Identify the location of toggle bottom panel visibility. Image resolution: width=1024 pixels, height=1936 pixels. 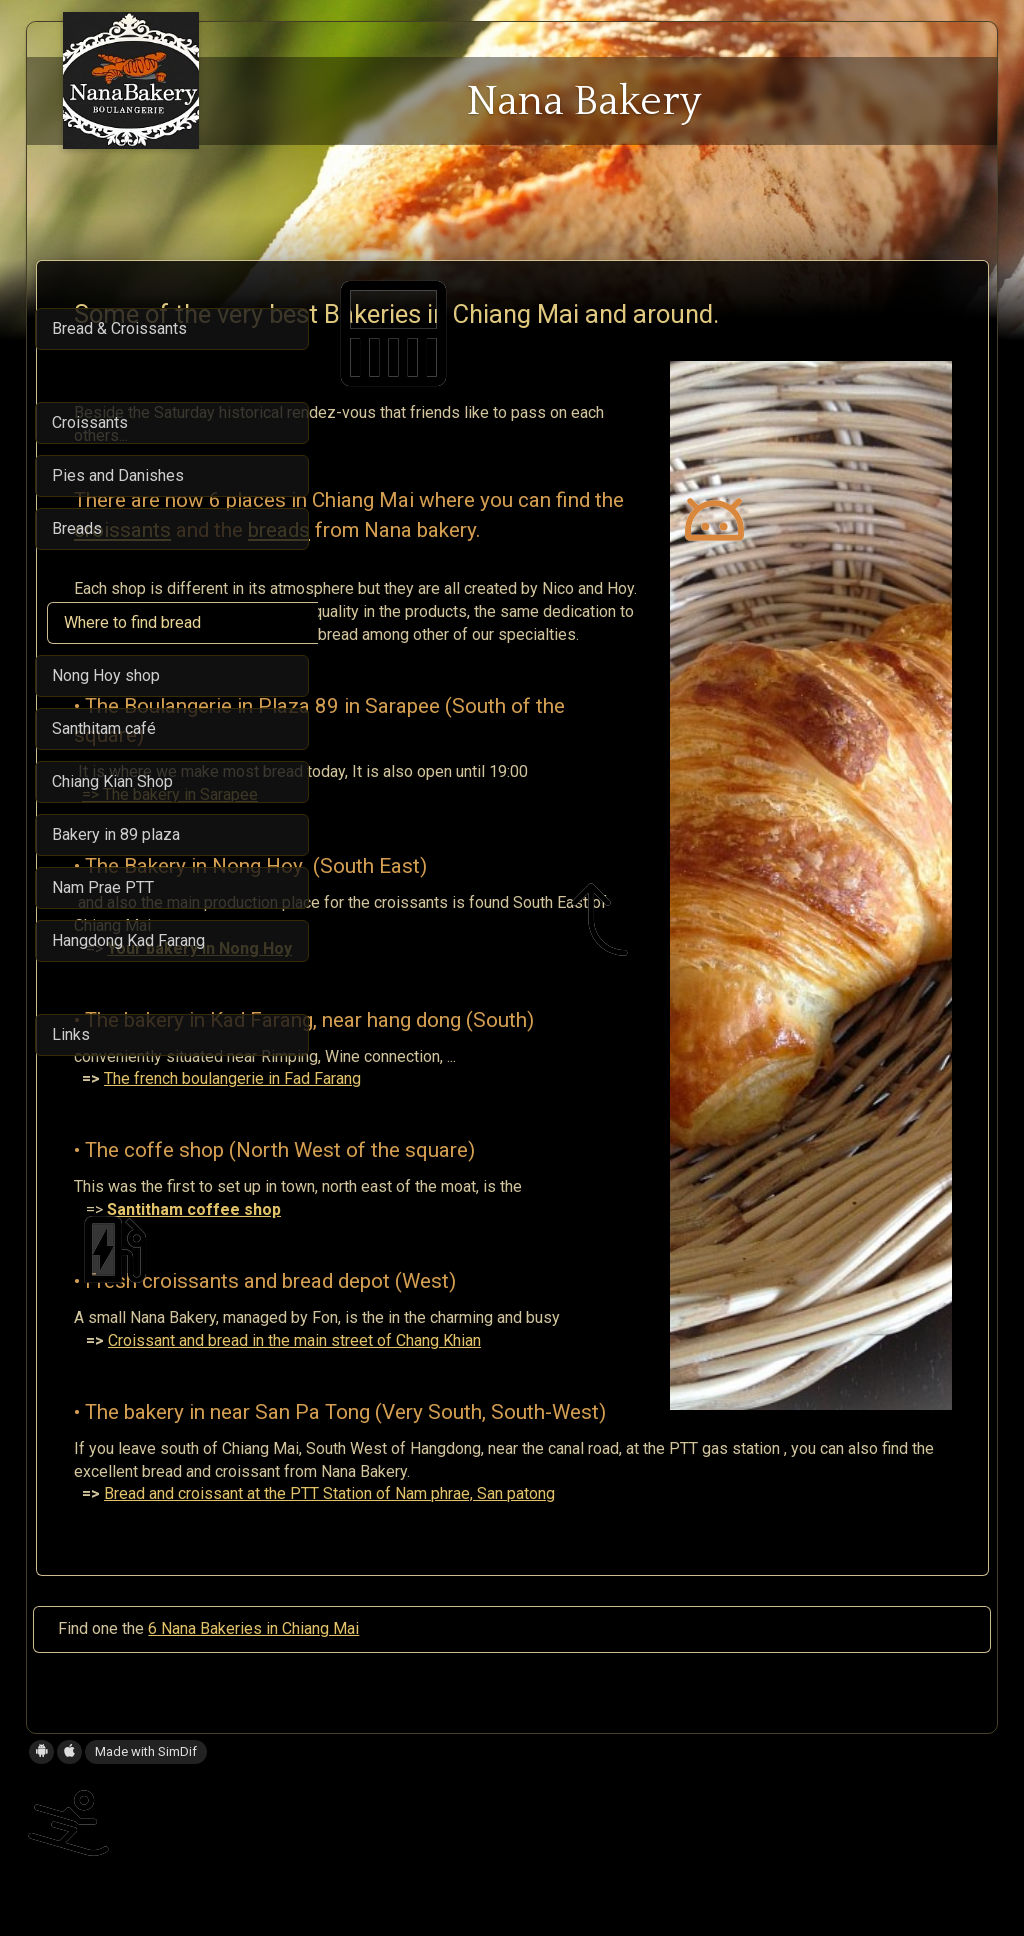
(393, 333).